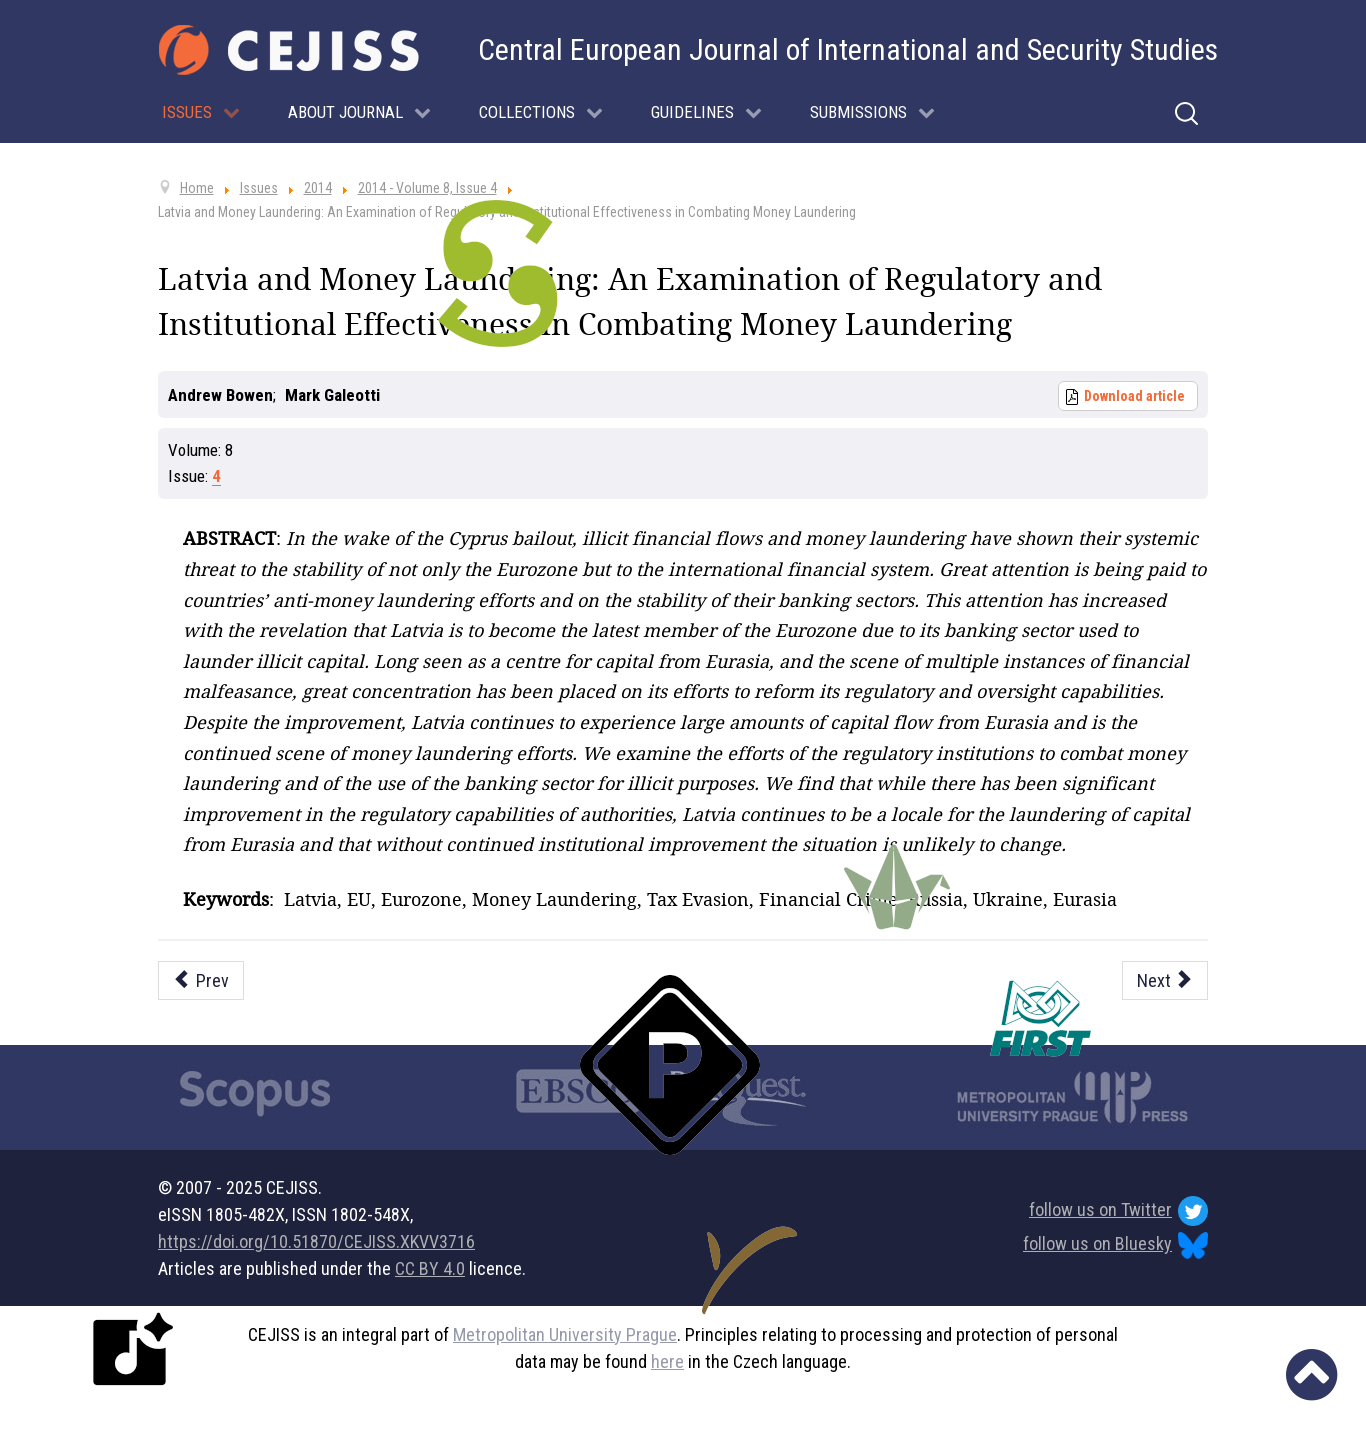  I want to click on ai-powered music or audio generation, so click(129, 1352).